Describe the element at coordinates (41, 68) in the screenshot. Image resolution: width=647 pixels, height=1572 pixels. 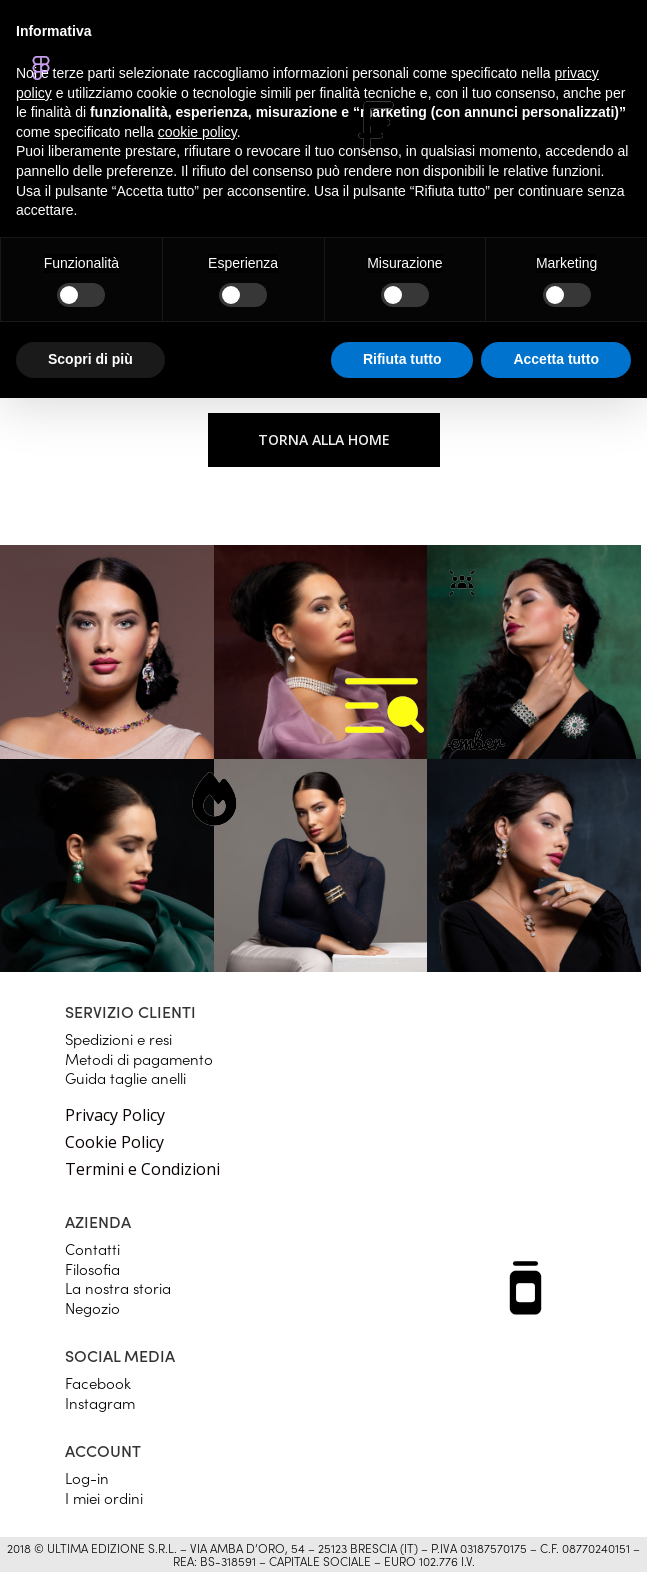
I see `open Figma design tool` at that location.